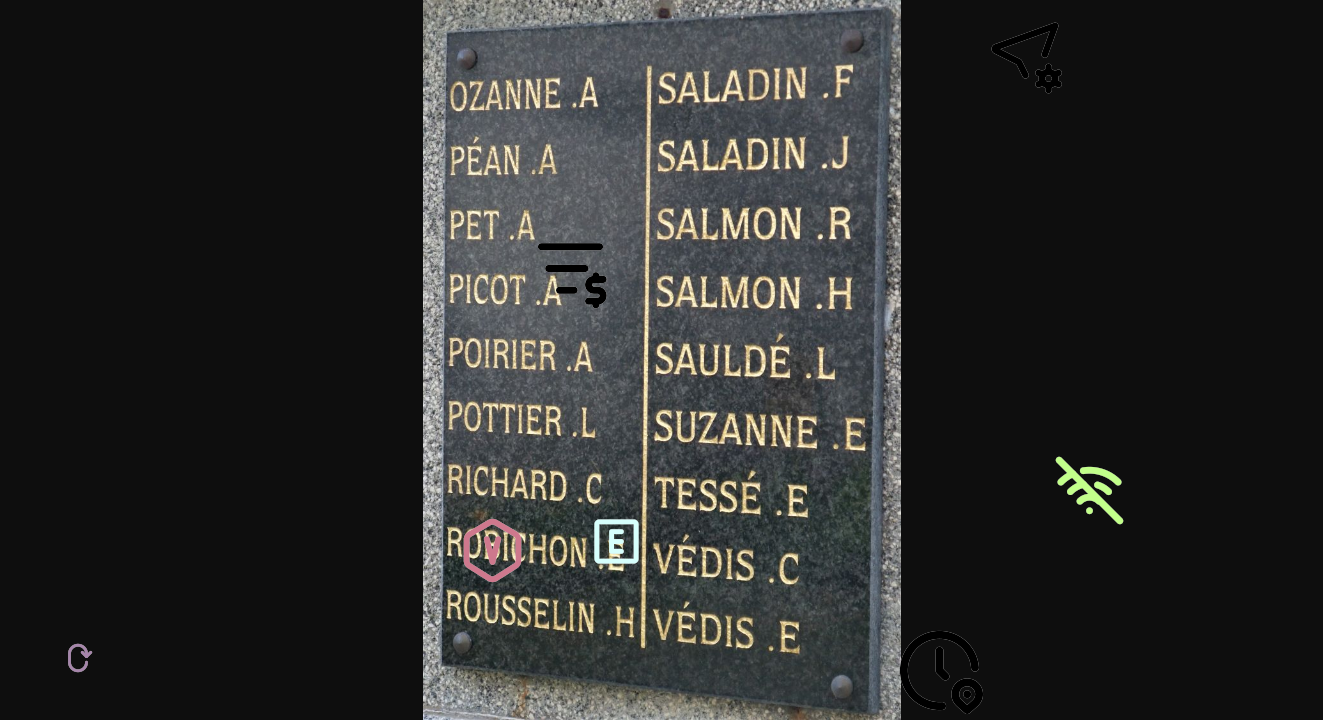 The height and width of the screenshot is (720, 1323). Describe the element at coordinates (570, 268) in the screenshot. I see `filter results by price or cost` at that location.